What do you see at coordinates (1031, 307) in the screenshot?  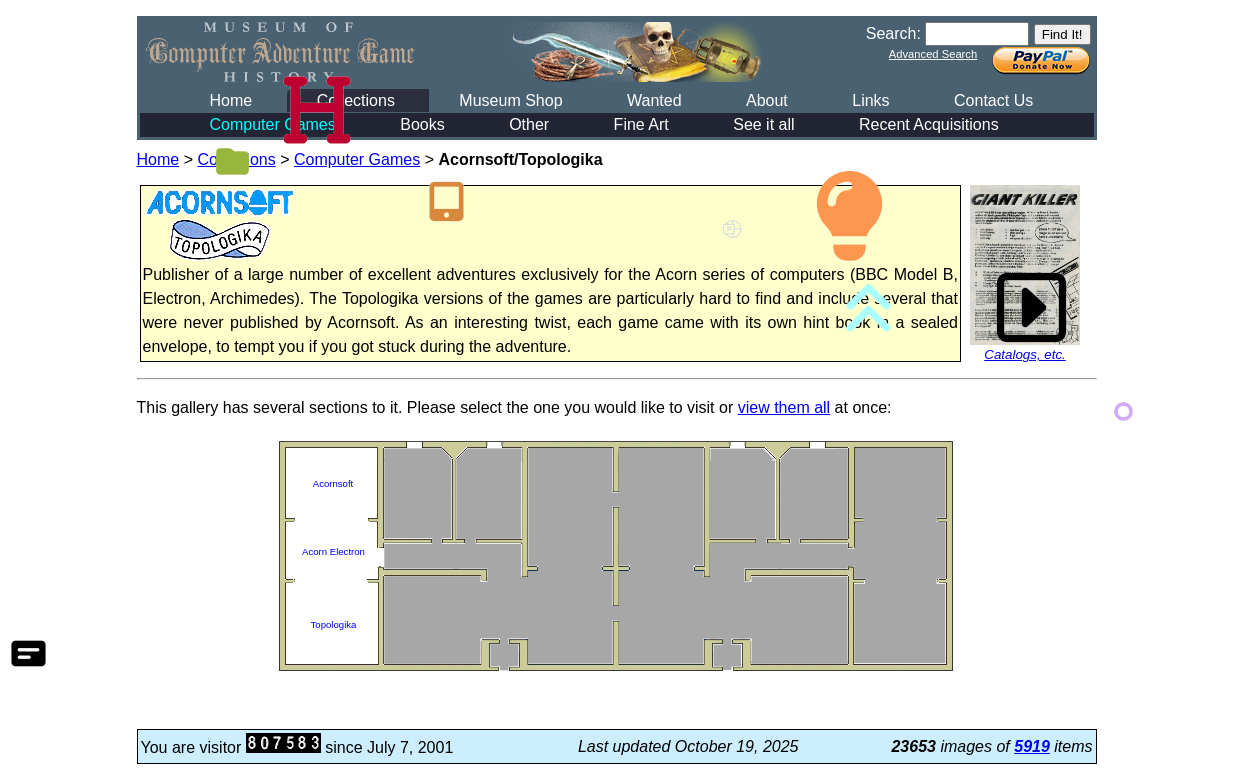 I see `play media or start video` at bounding box center [1031, 307].